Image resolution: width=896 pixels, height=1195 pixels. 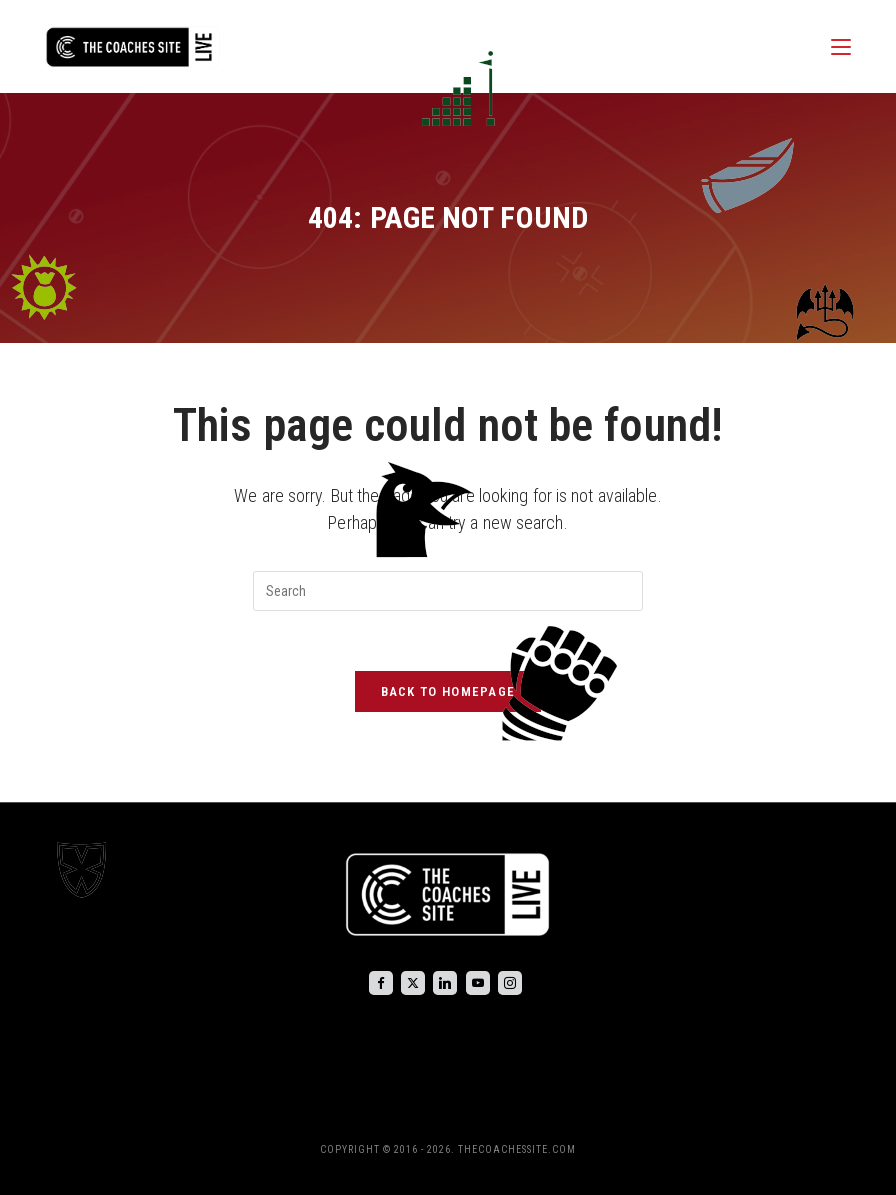 I want to click on share to twitter, so click(x=424, y=508).